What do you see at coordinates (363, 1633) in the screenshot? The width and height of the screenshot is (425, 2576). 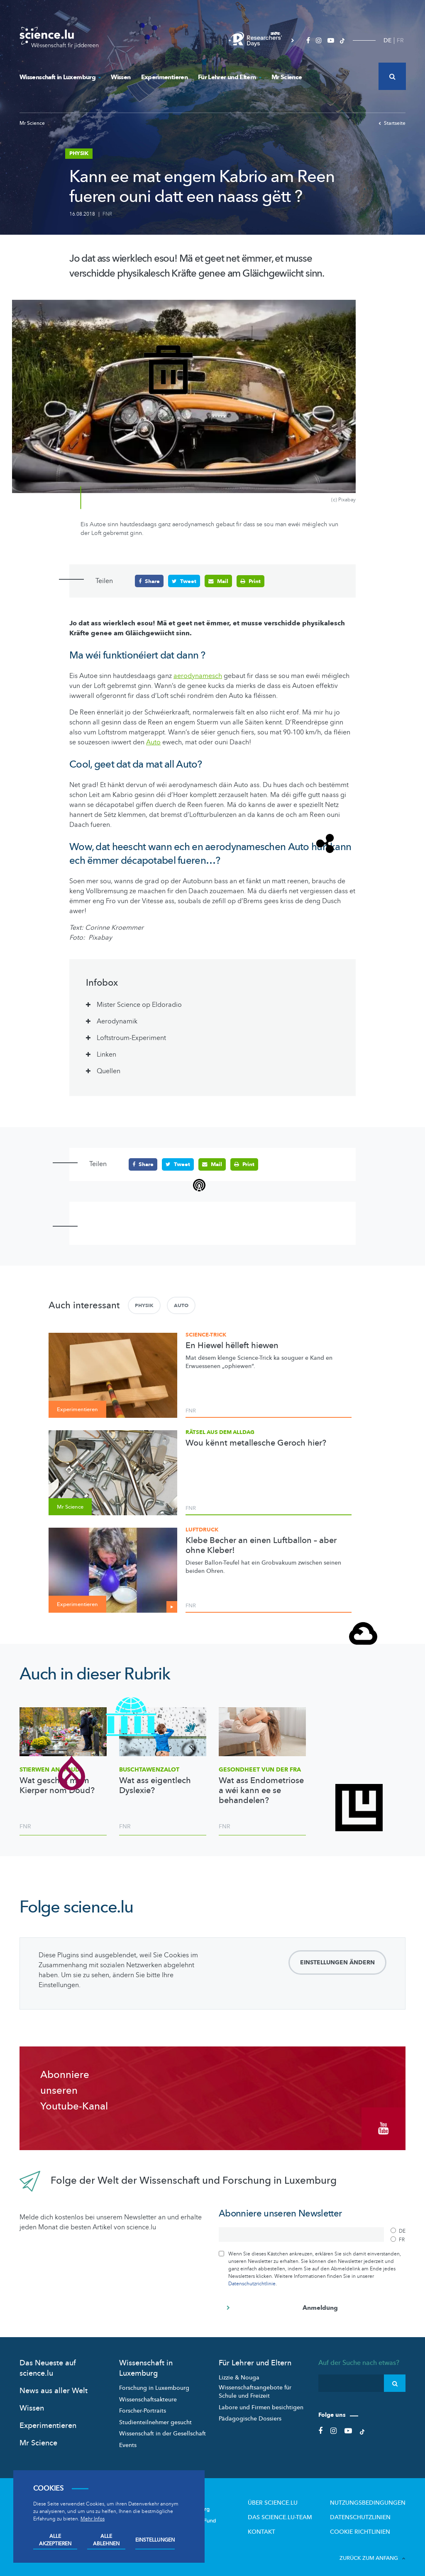 I see `access Google Cloud services` at bounding box center [363, 1633].